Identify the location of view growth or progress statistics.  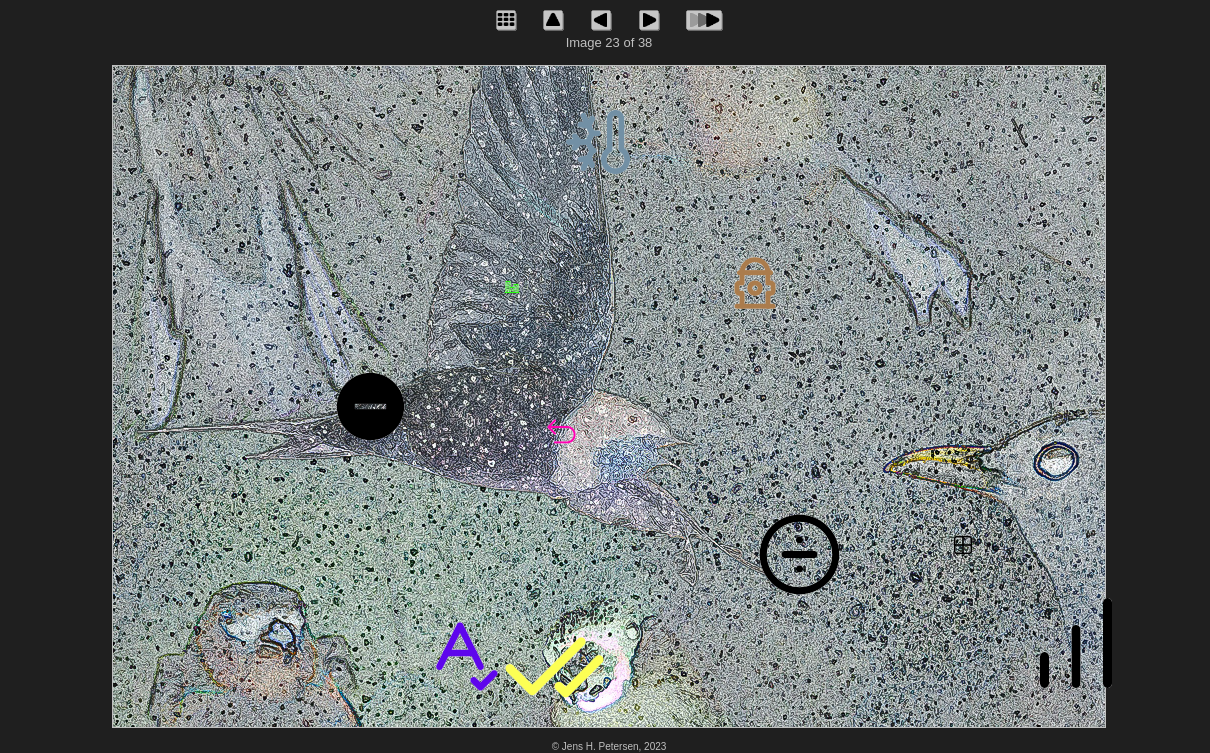
(1076, 643).